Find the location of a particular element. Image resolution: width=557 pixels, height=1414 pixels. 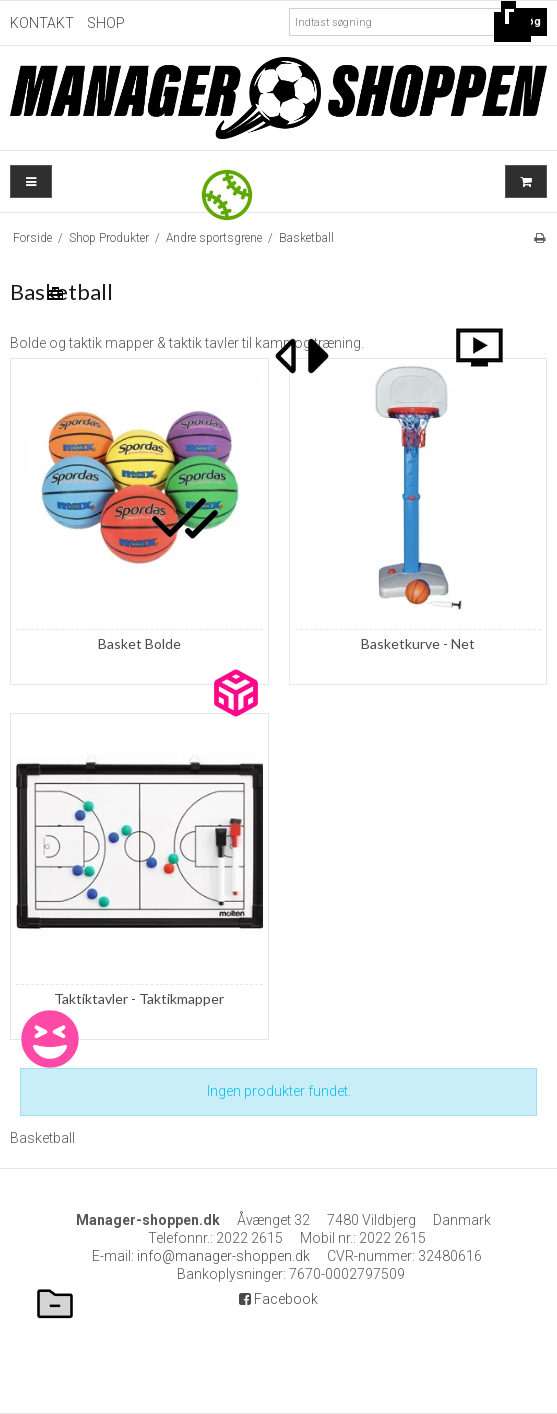

remove a folder is located at coordinates (55, 1303).